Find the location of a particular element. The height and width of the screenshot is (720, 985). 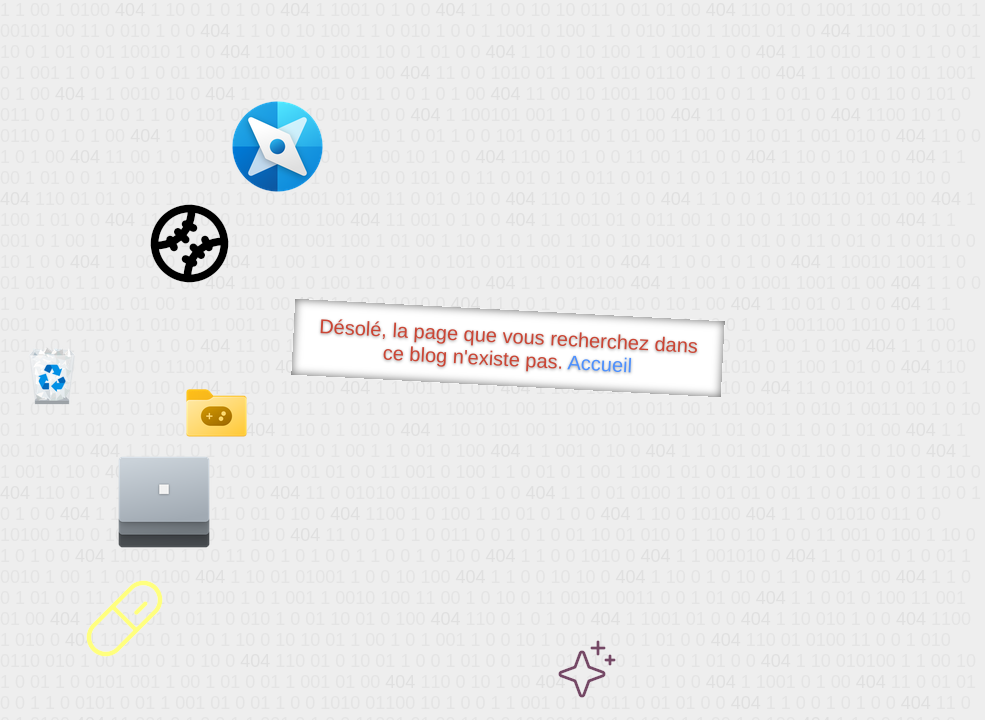

launch setup wizard or installation assistant is located at coordinates (277, 146).